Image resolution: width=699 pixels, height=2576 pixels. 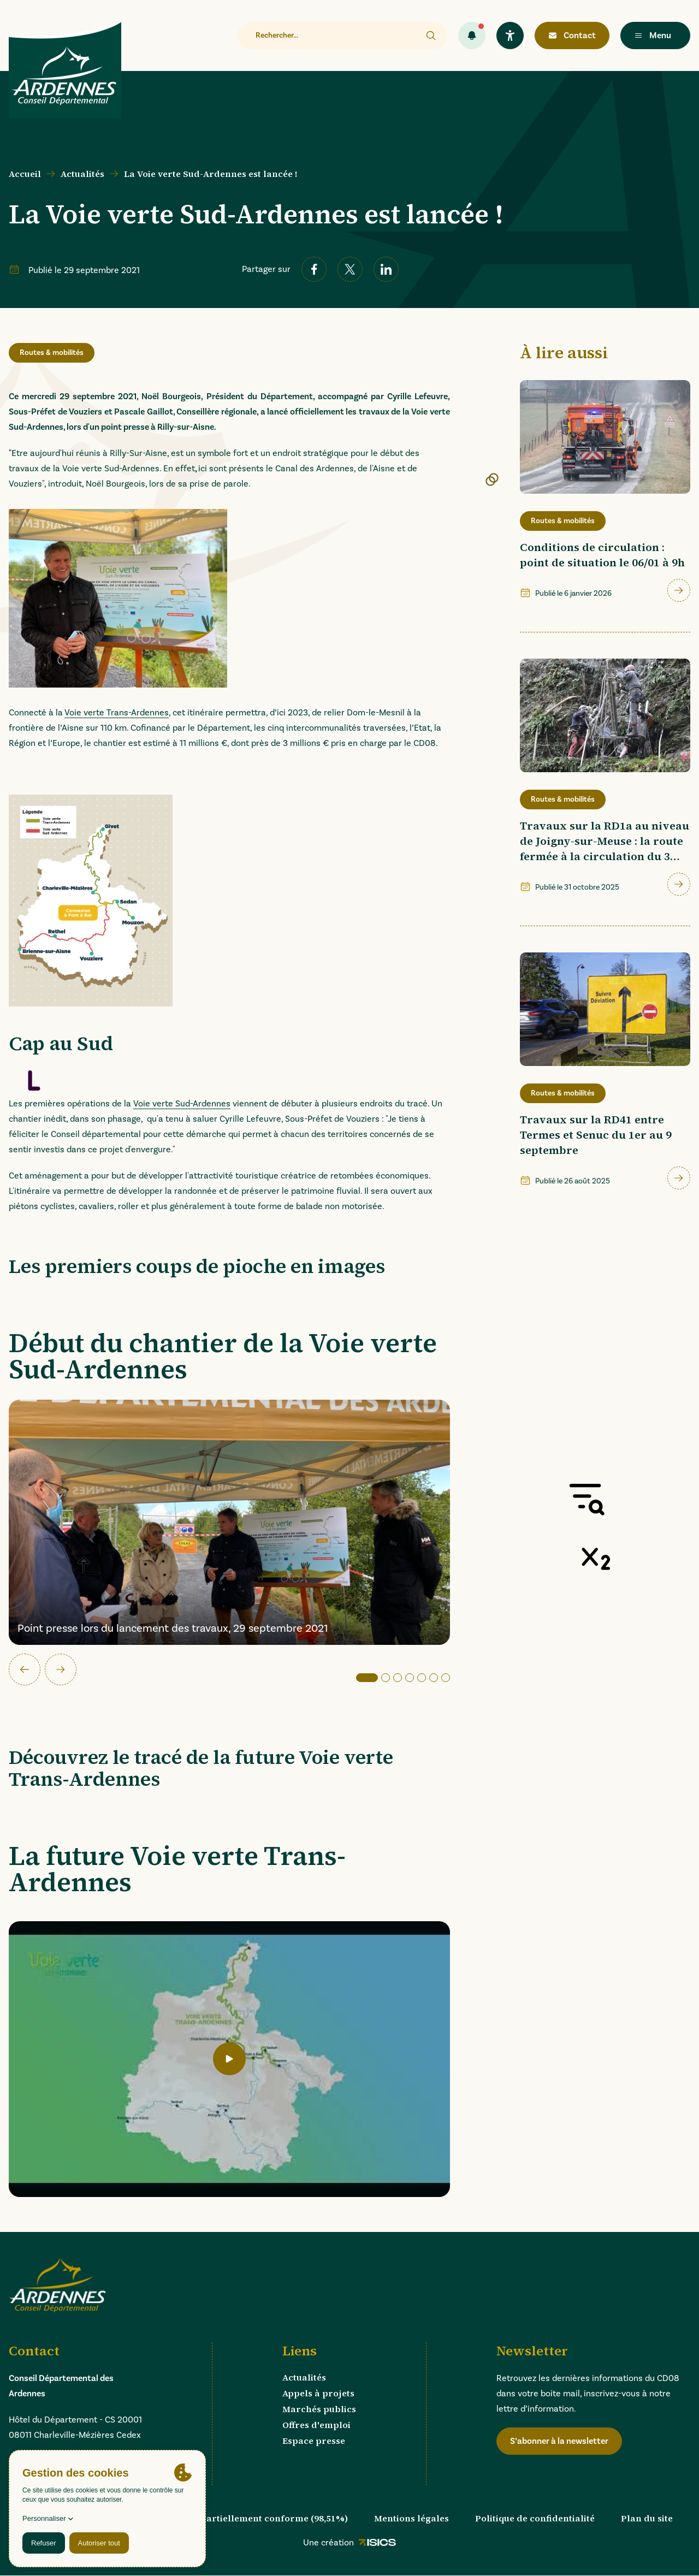 I want to click on format text as subscript, so click(x=594, y=1558).